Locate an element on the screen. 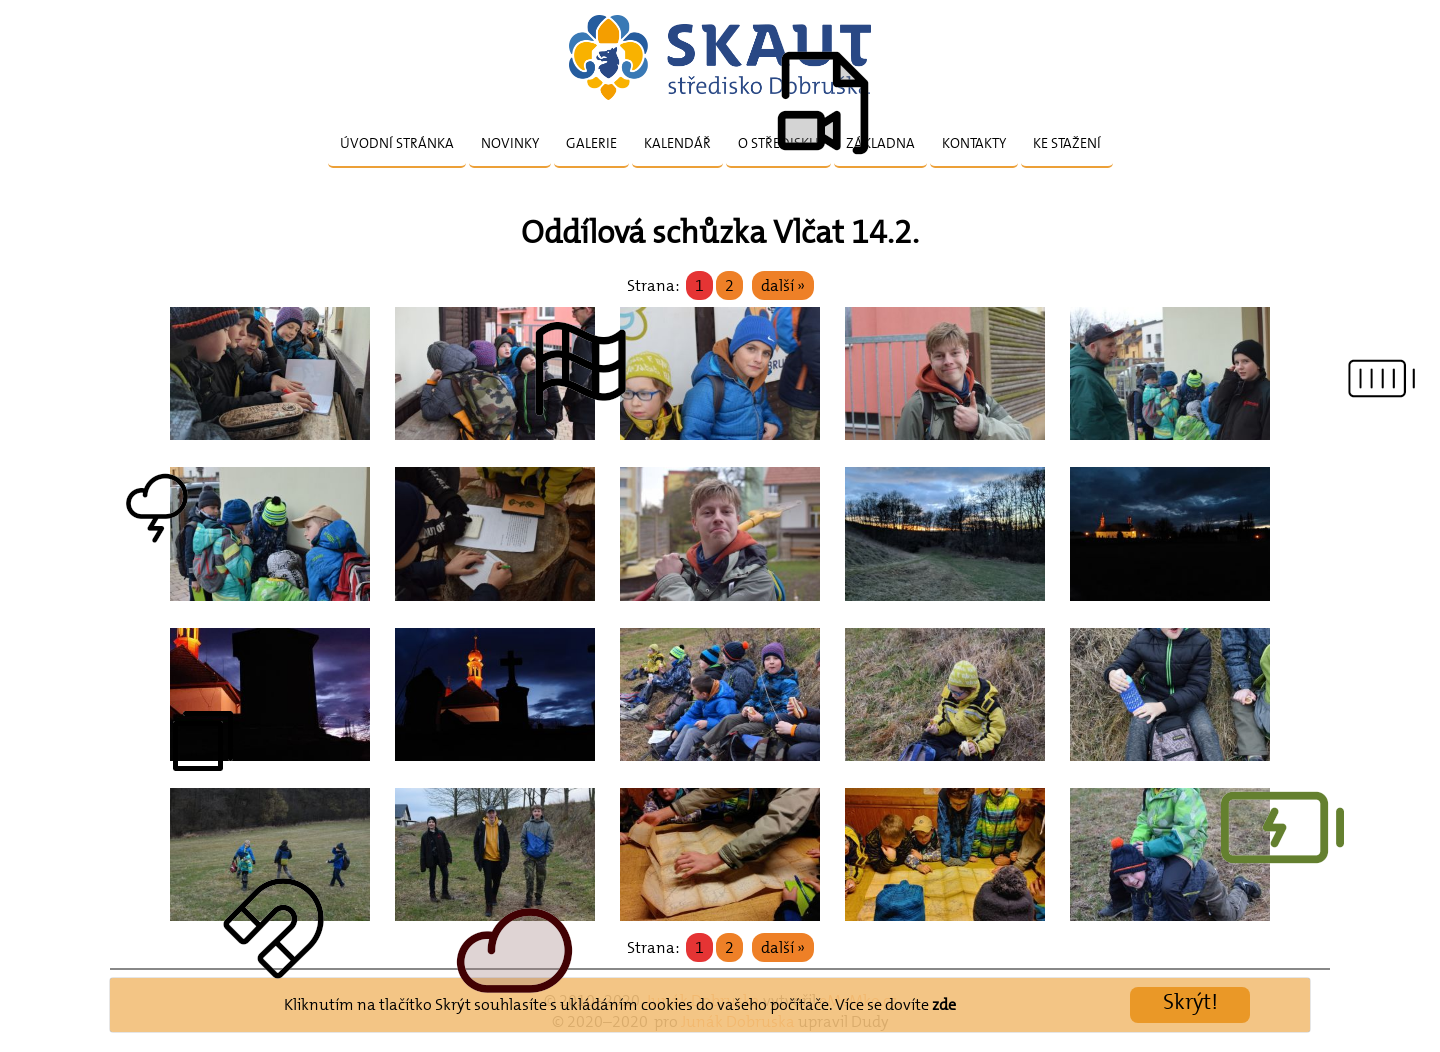 The width and height of the screenshot is (1440, 1052). video file attachment is located at coordinates (825, 103).